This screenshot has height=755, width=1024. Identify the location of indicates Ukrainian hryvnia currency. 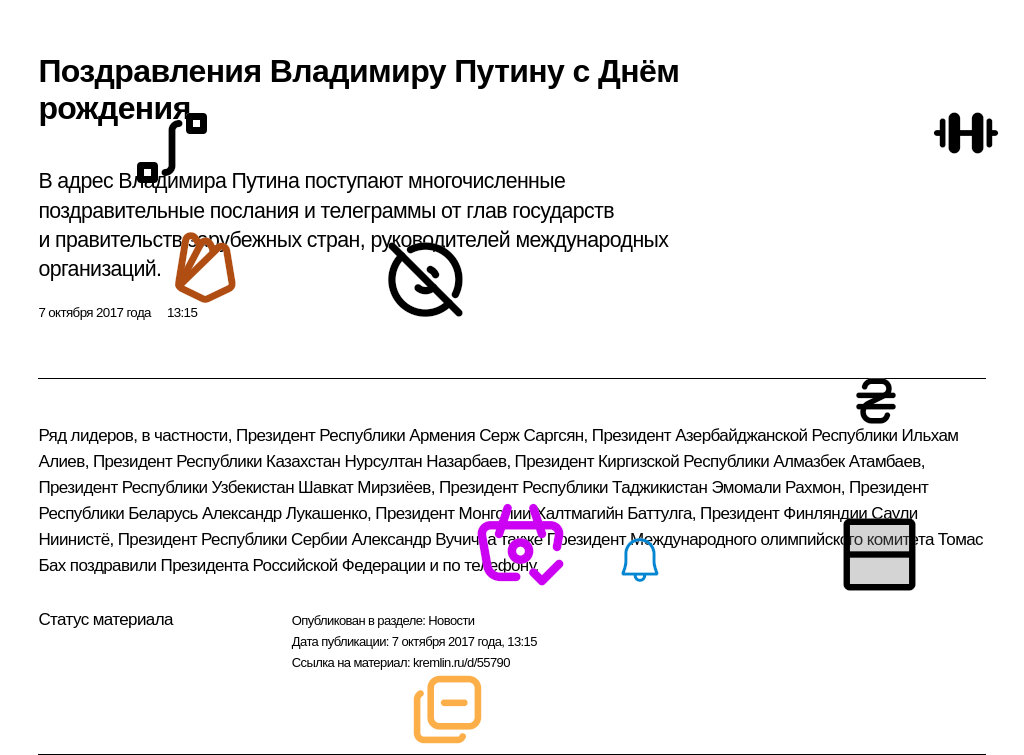
(876, 401).